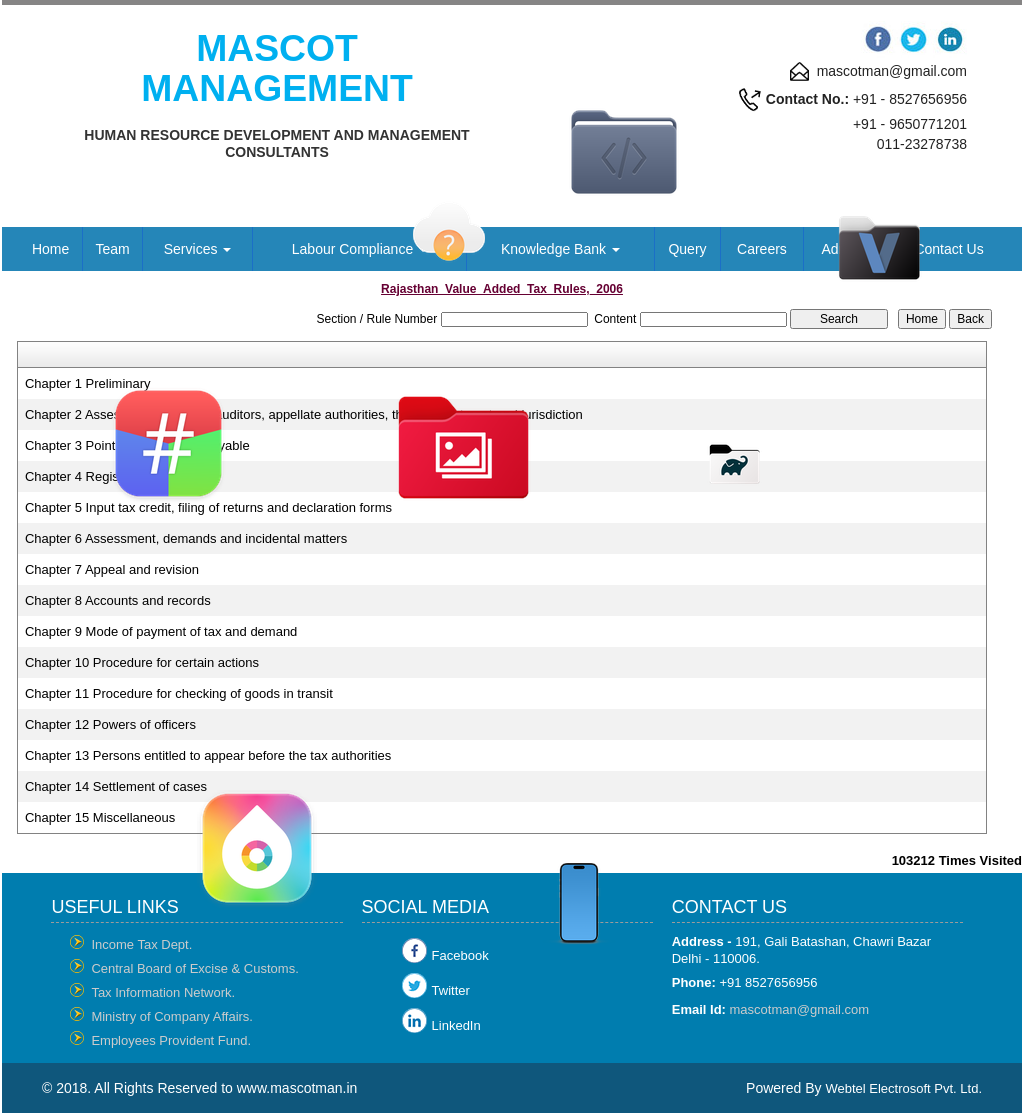  Describe the element at coordinates (624, 152) in the screenshot. I see `open your code projects folder` at that location.